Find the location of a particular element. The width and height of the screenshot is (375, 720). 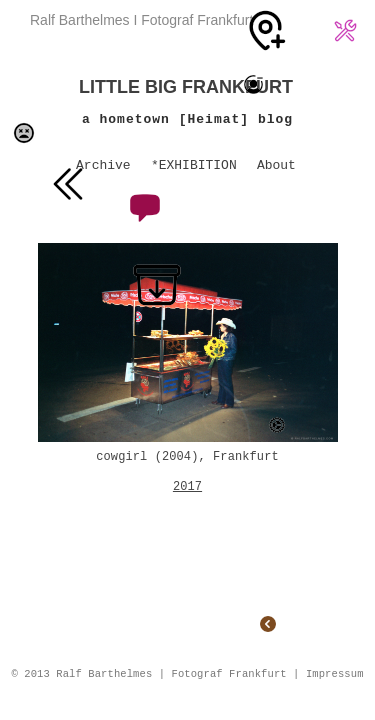

access settings or preferences is located at coordinates (277, 425).